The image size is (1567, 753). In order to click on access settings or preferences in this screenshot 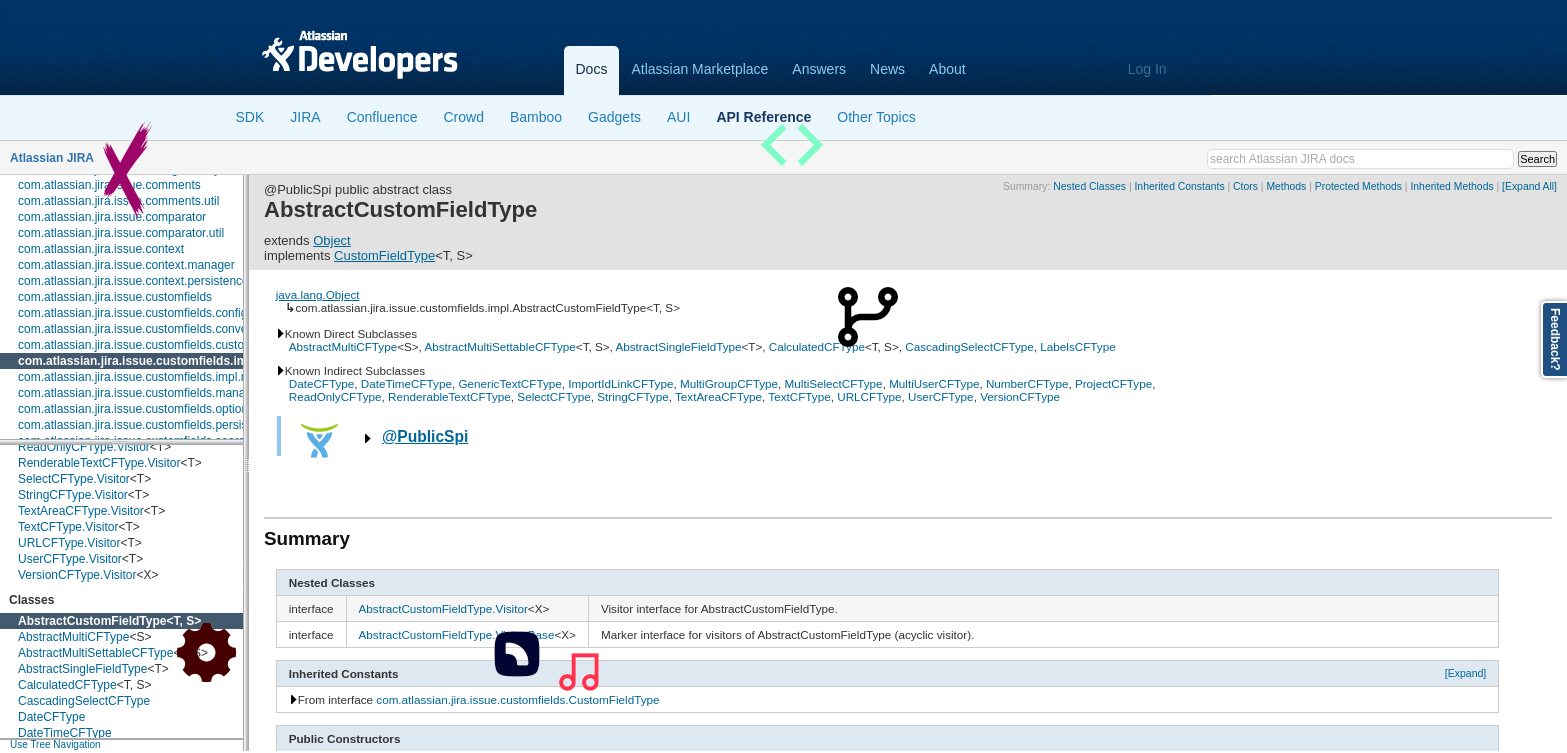, I will do `click(206, 652)`.